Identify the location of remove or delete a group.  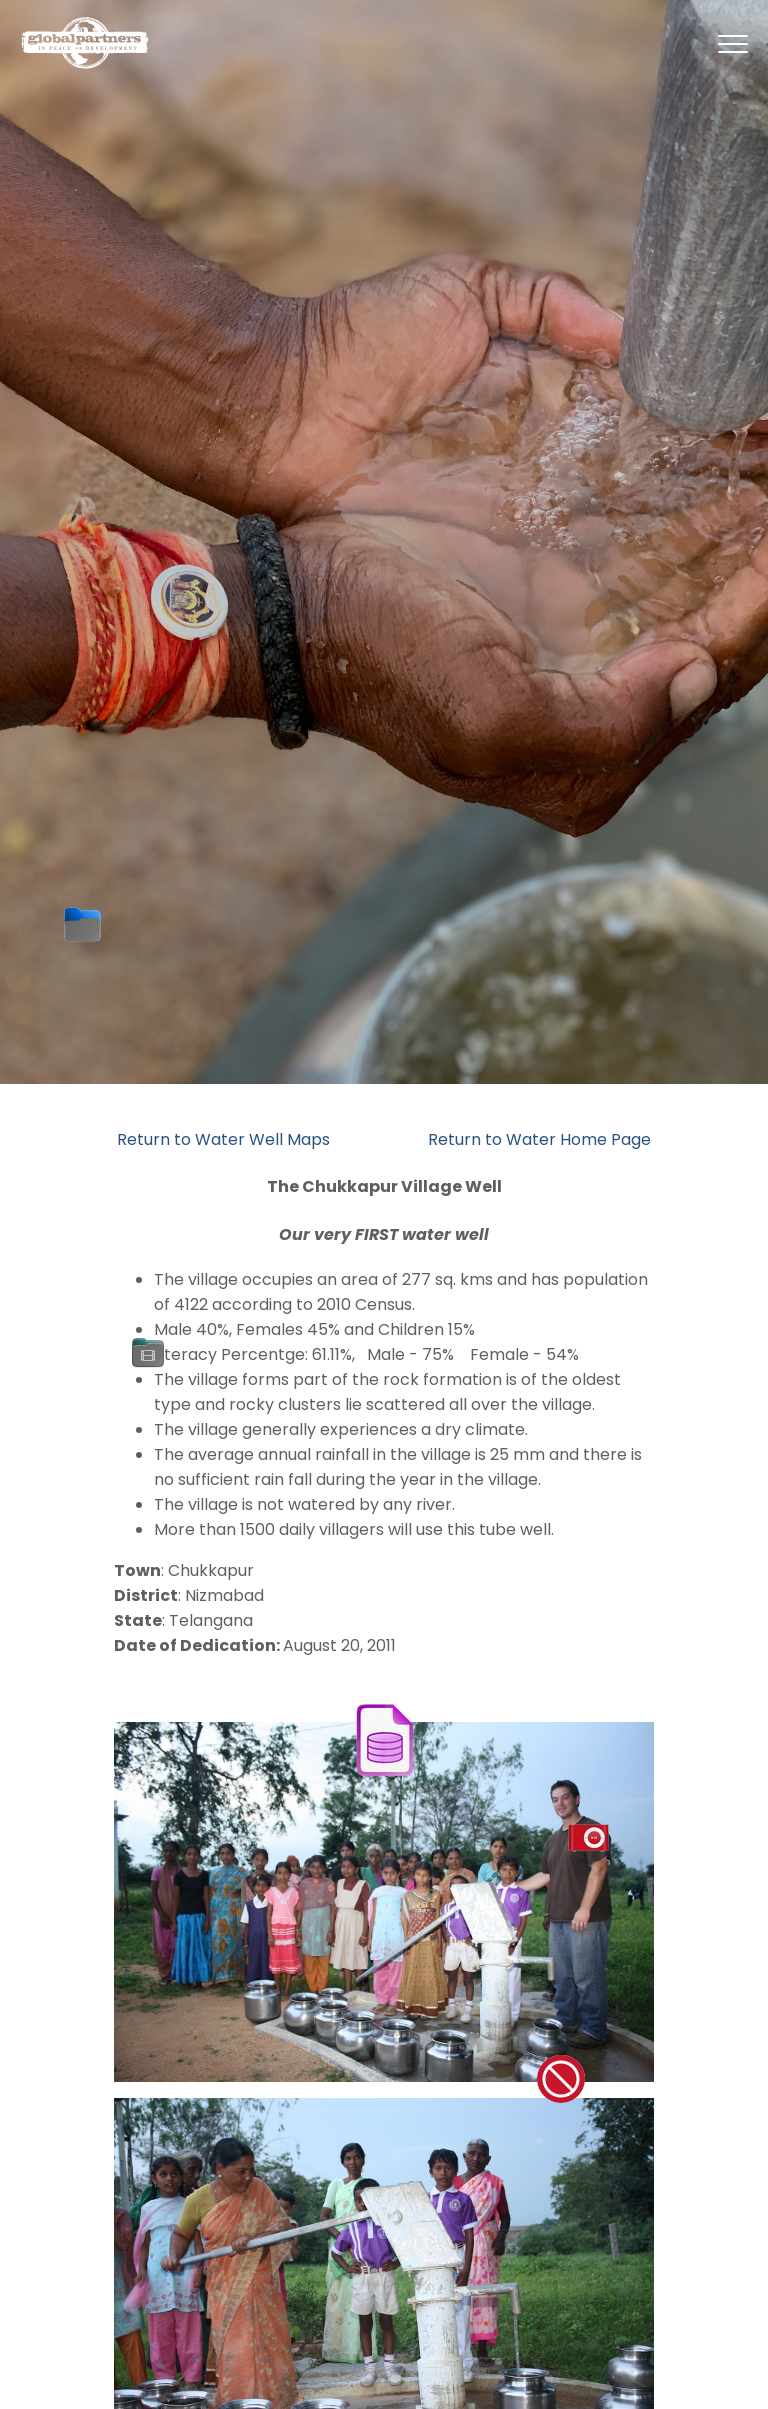
(561, 2079).